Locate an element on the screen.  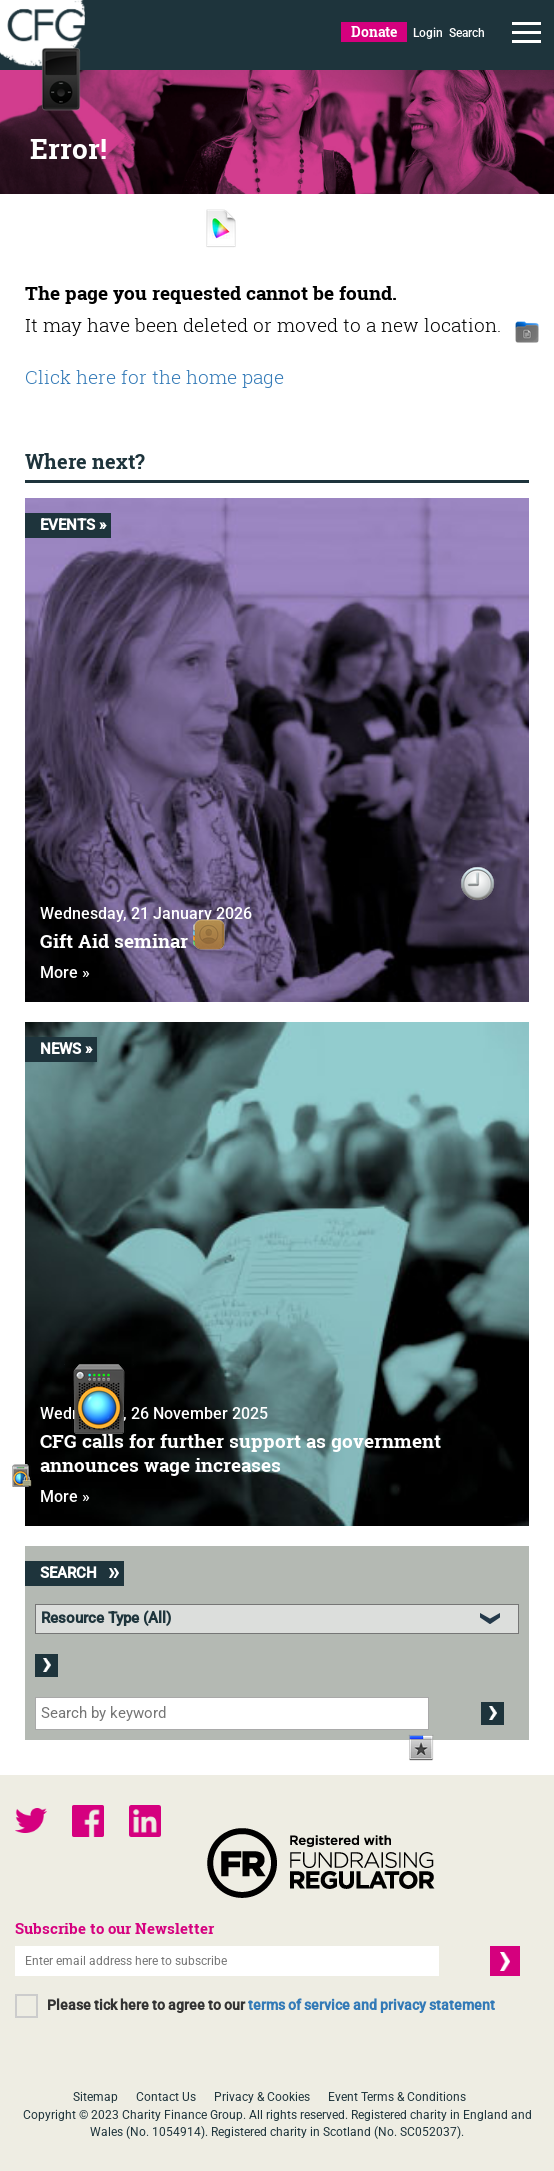
view all recently accessed files is located at coordinates (477, 883).